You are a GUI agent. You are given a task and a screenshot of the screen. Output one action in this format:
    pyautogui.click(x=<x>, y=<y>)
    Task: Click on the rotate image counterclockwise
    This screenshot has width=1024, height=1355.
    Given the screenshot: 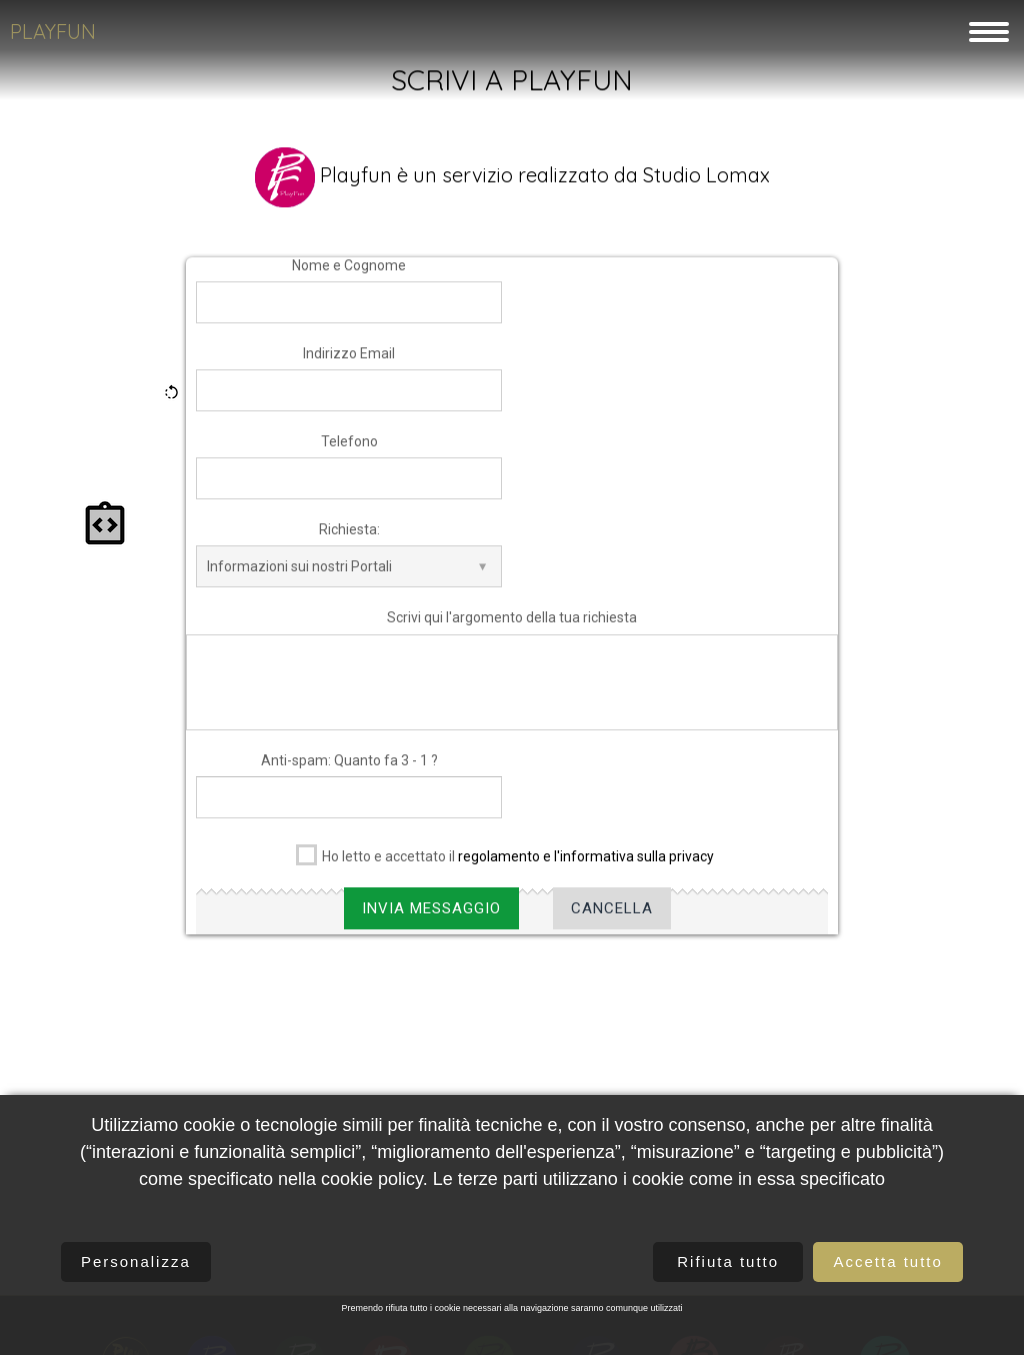 What is the action you would take?
    pyautogui.click(x=171, y=392)
    